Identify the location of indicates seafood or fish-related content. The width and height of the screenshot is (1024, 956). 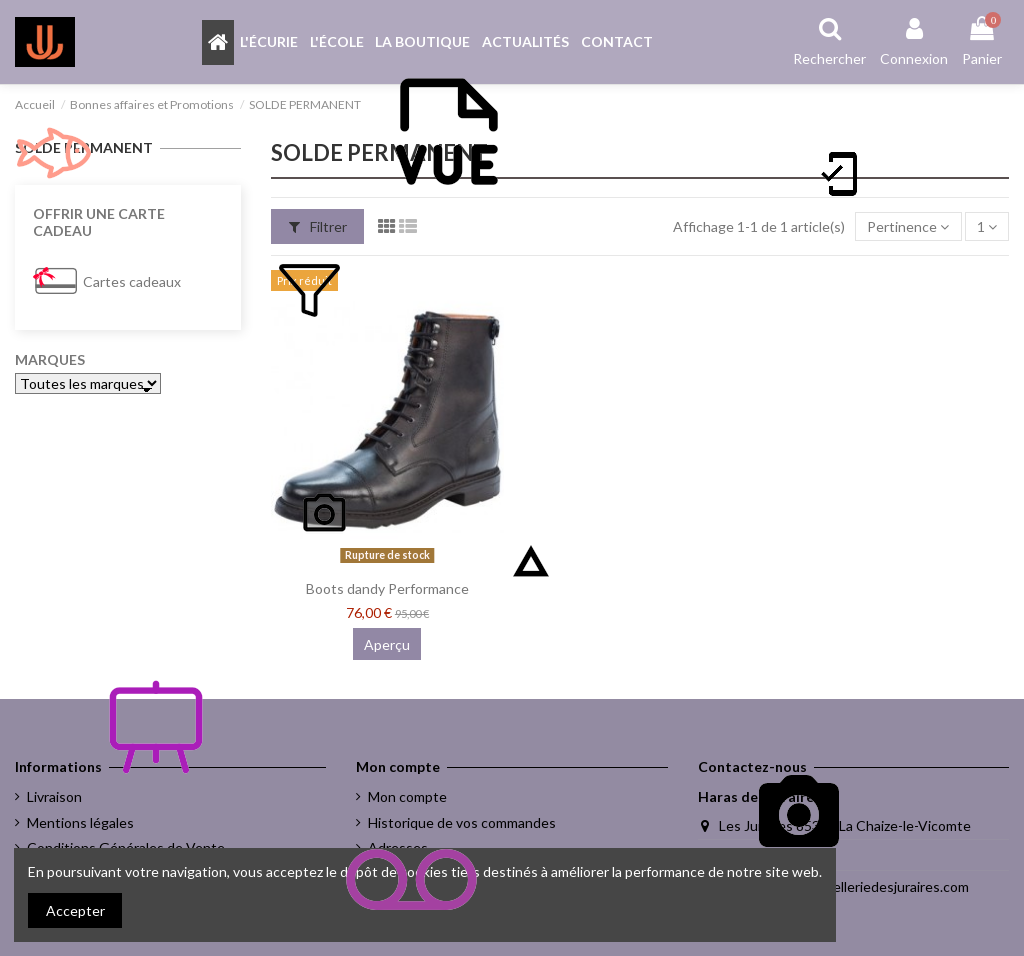
(54, 153).